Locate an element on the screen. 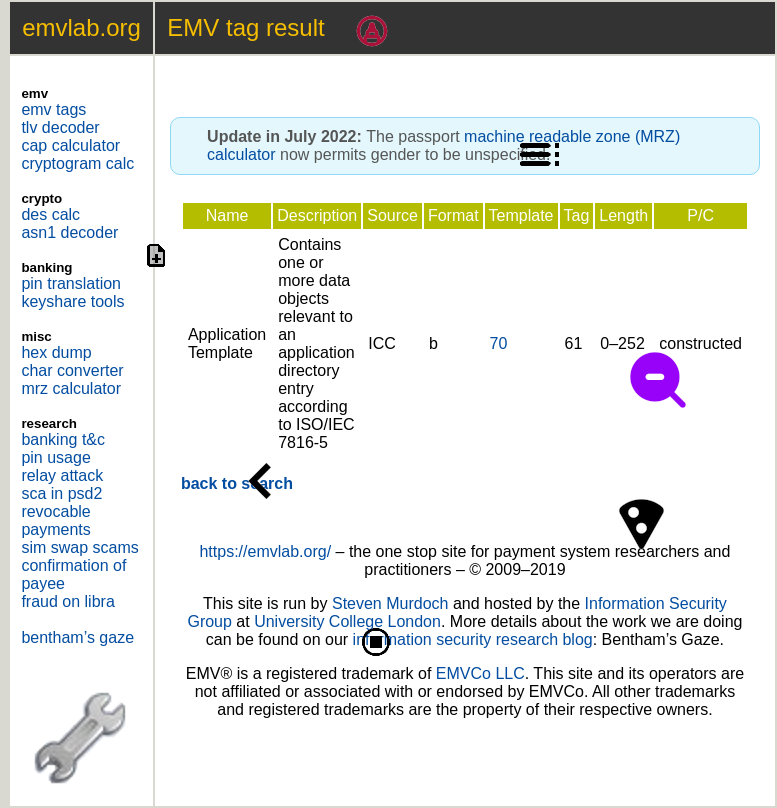 This screenshot has width=777, height=808. find nearby pizza restaurants is located at coordinates (641, 525).